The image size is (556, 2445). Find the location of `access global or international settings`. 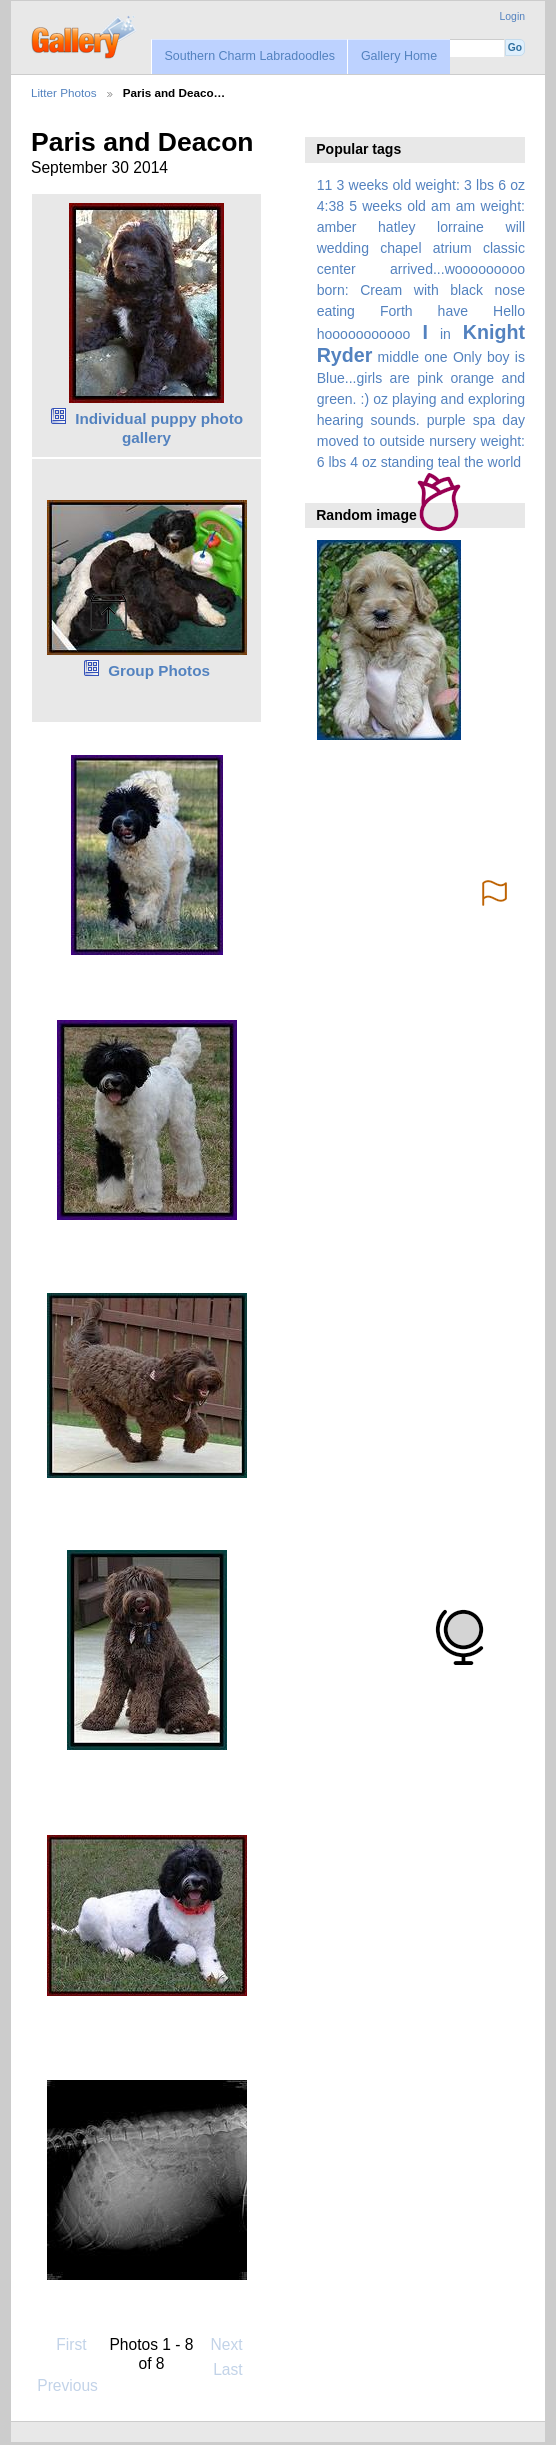

access global or international settings is located at coordinates (461, 1635).